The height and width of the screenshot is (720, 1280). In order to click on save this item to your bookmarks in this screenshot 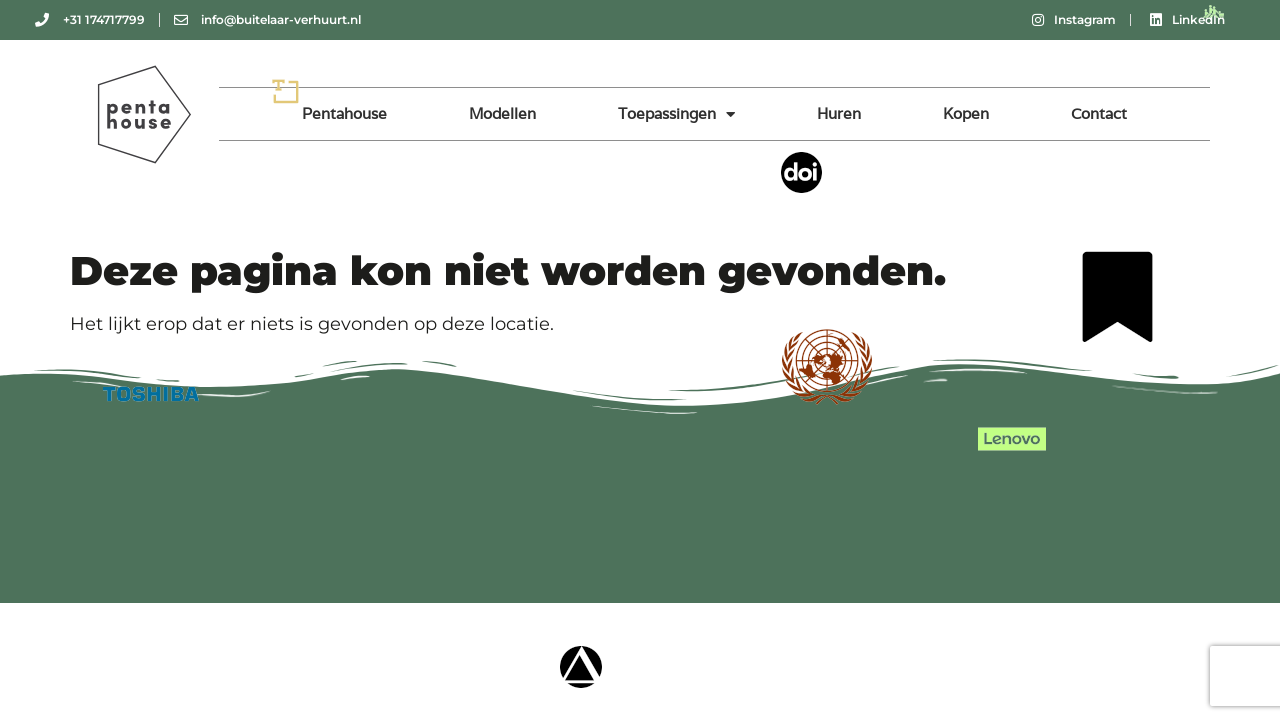, I will do `click(1117, 295)`.